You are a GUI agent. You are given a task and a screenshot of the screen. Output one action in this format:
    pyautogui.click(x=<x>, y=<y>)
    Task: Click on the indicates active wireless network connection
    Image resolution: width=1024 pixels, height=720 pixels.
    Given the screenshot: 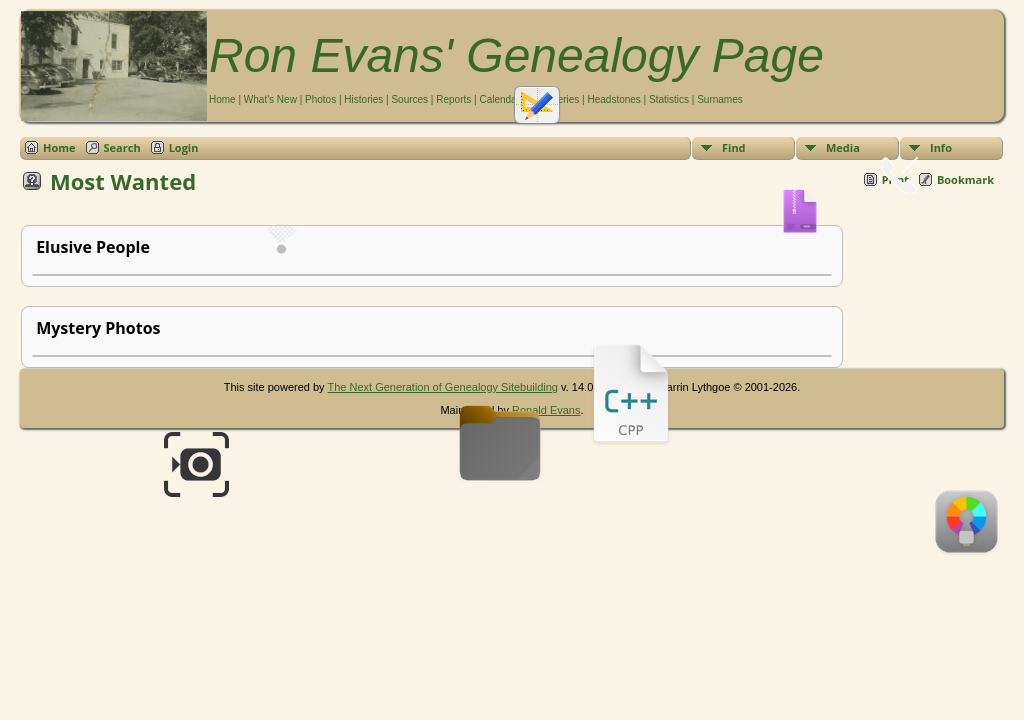 What is the action you would take?
    pyautogui.click(x=281, y=237)
    